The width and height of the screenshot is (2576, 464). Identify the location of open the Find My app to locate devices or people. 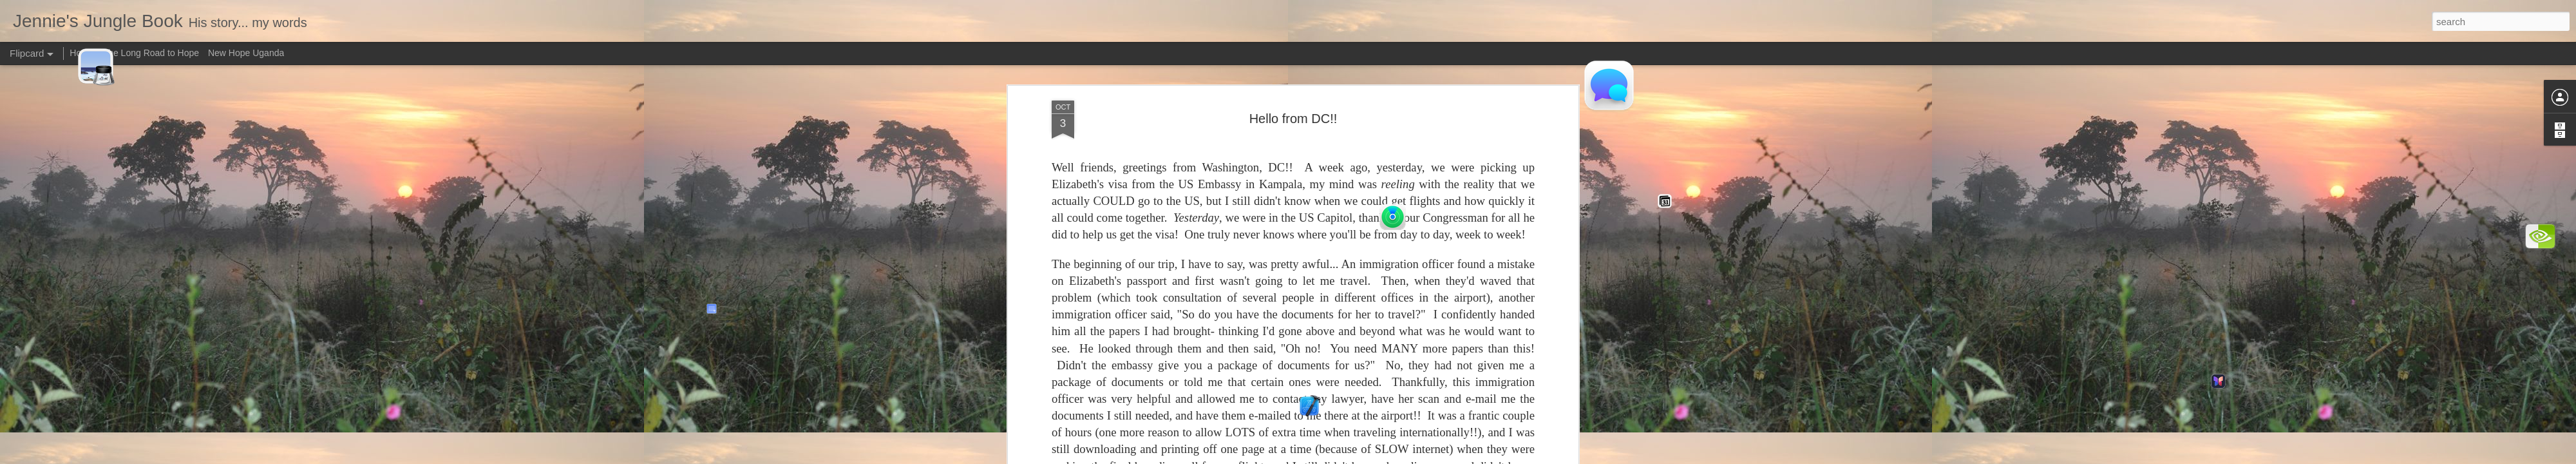
(1392, 217).